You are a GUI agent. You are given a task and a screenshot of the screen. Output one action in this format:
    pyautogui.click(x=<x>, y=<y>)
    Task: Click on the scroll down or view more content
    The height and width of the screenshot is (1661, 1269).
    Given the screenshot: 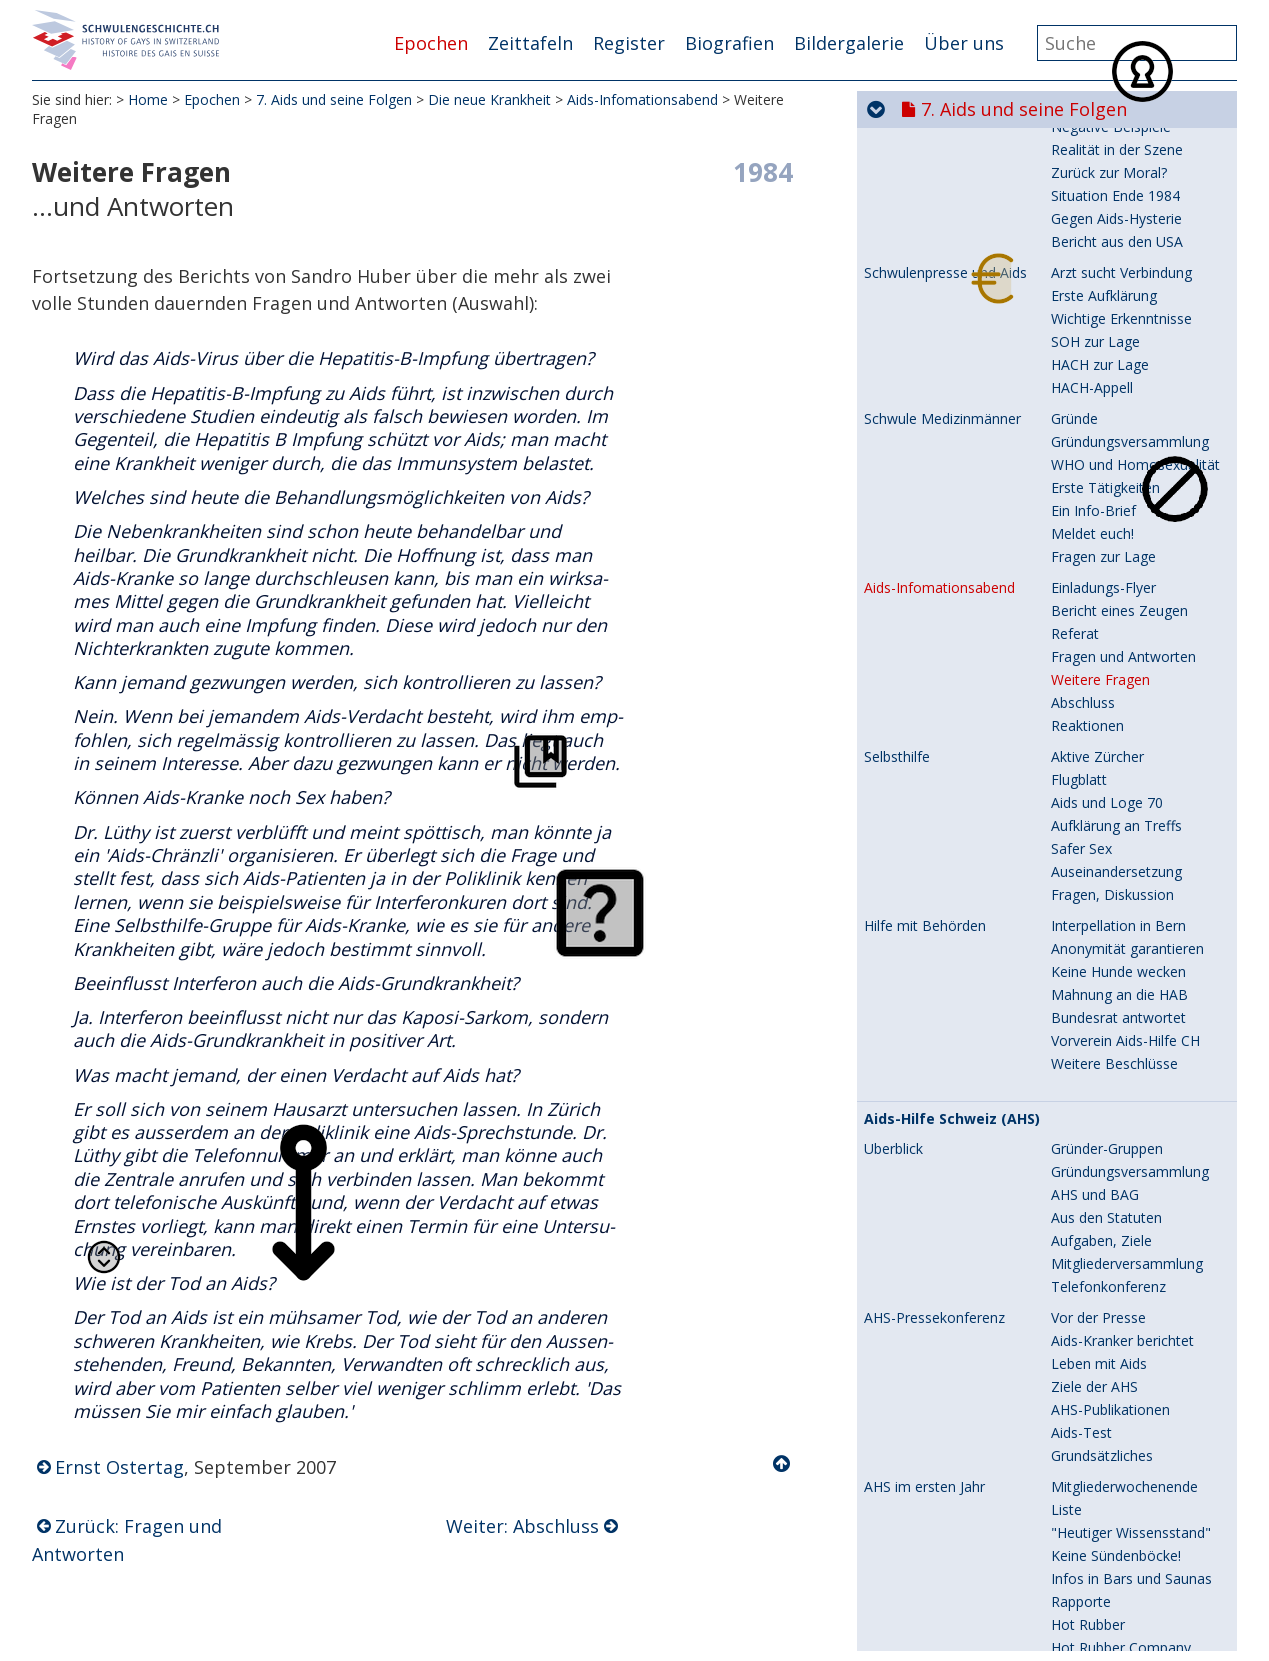 What is the action you would take?
    pyautogui.click(x=303, y=1202)
    